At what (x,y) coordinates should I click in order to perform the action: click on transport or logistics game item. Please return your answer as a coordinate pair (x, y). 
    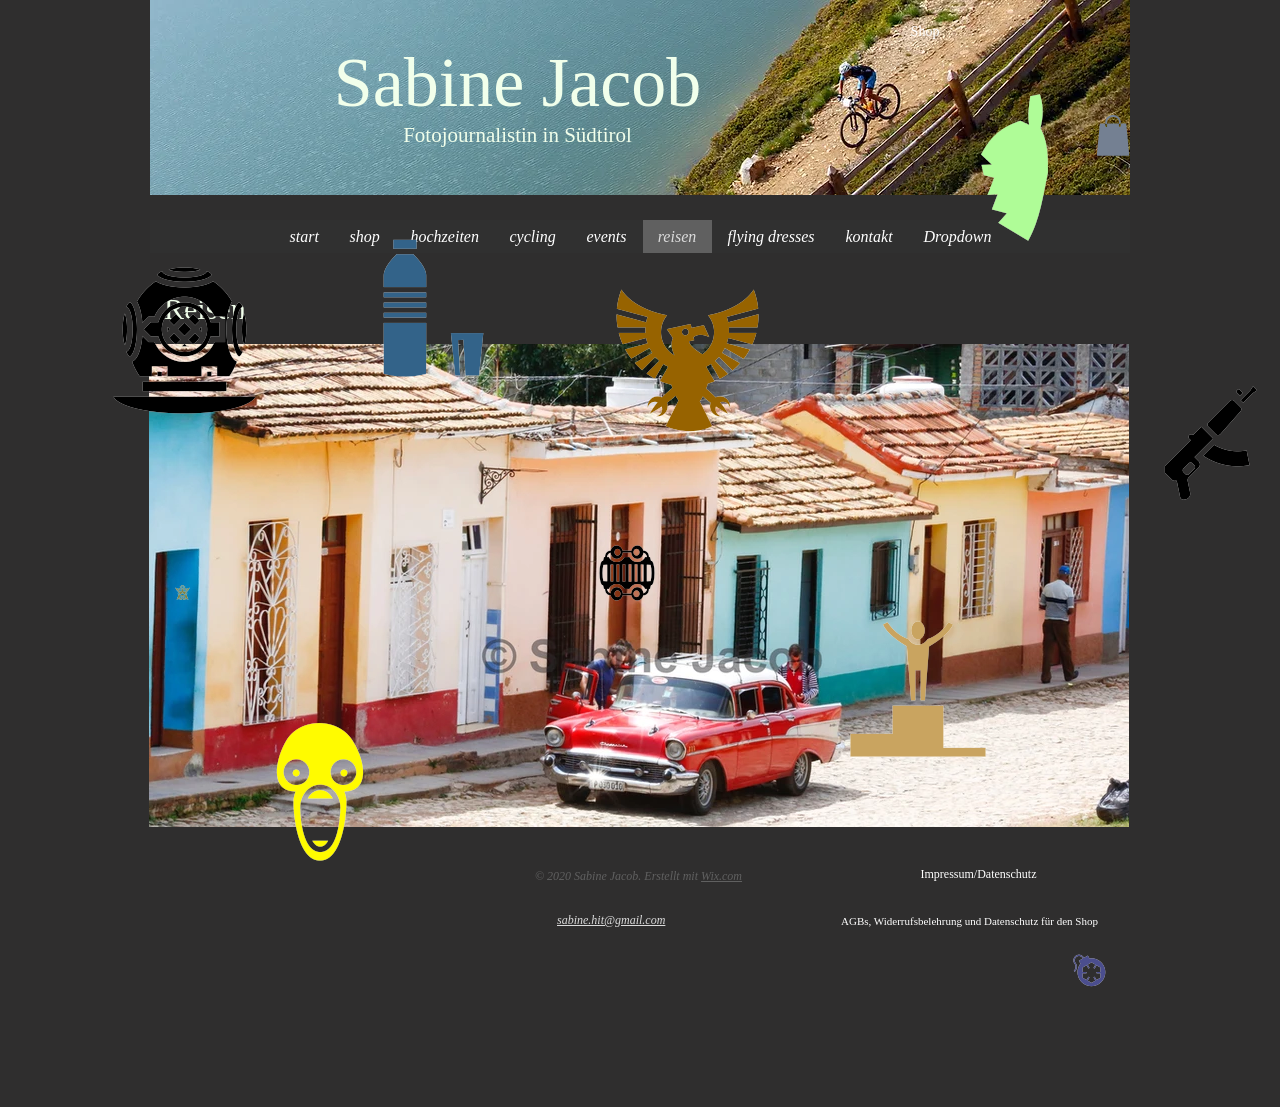
    Looking at the image, I should click on (627, 573).